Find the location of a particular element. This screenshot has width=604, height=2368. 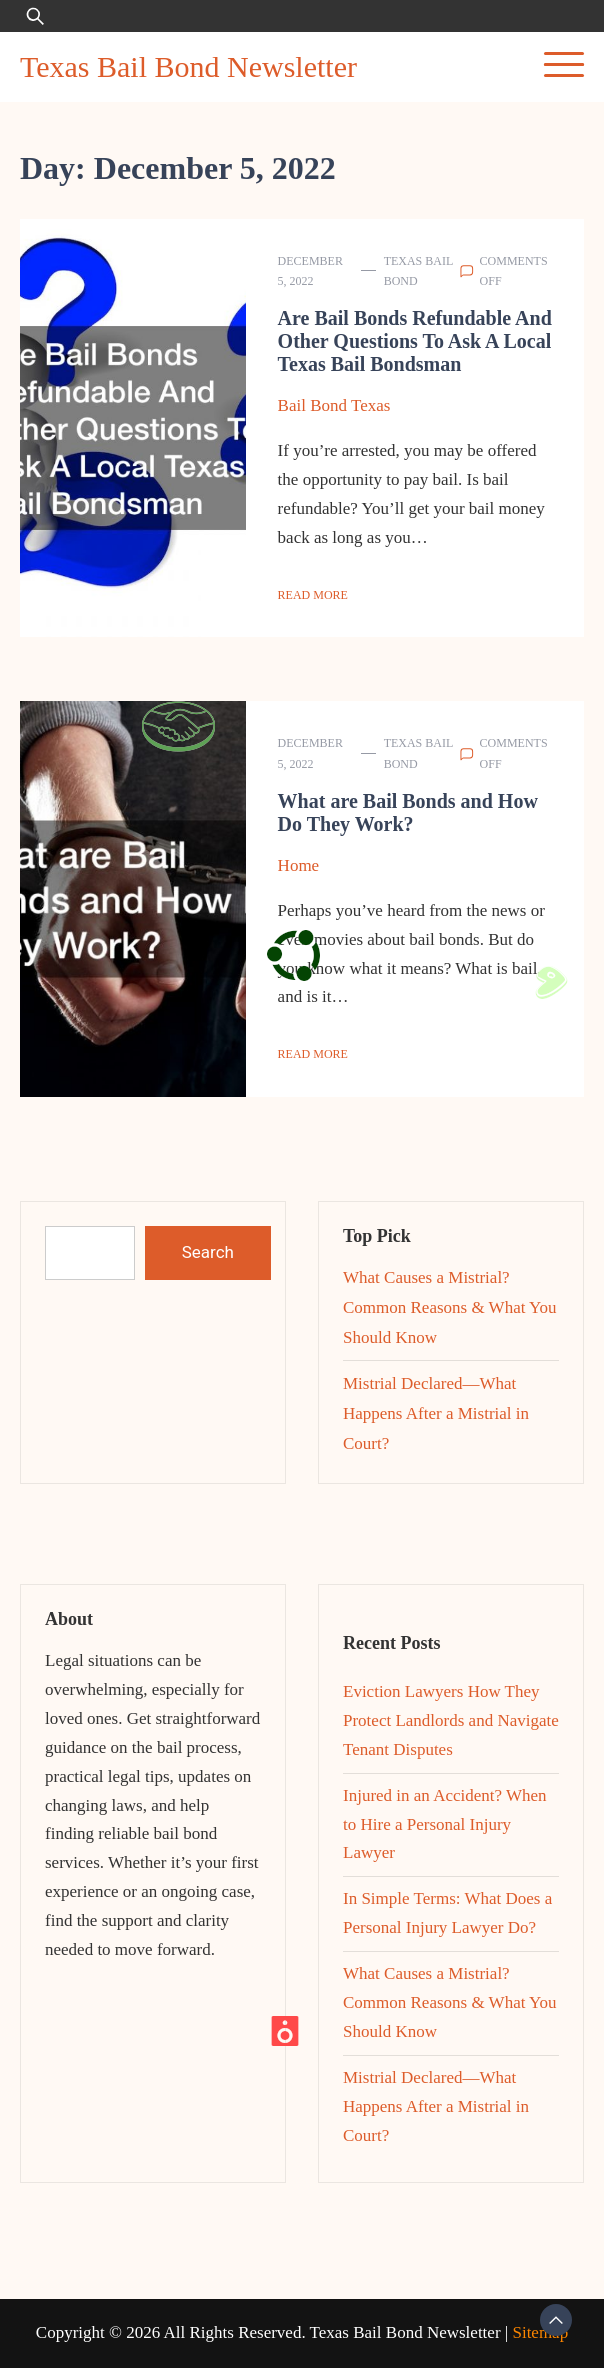

adjust speaker or audio output settings is located at coordinates (285, 2031).